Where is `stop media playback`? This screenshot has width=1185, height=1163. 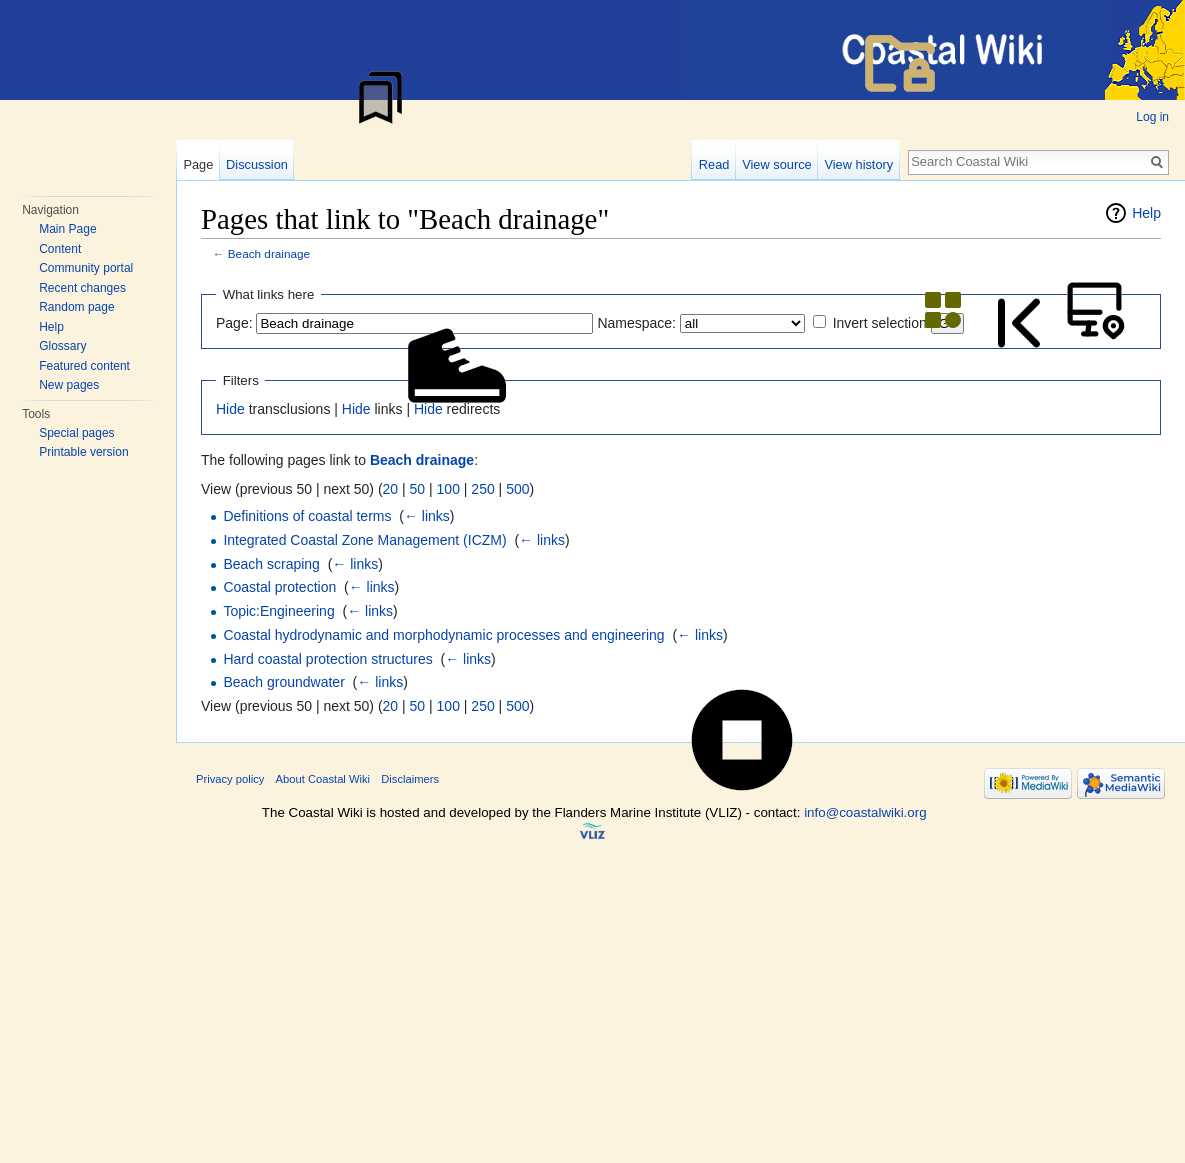 stop media playback is located at coordinates (742, 740).